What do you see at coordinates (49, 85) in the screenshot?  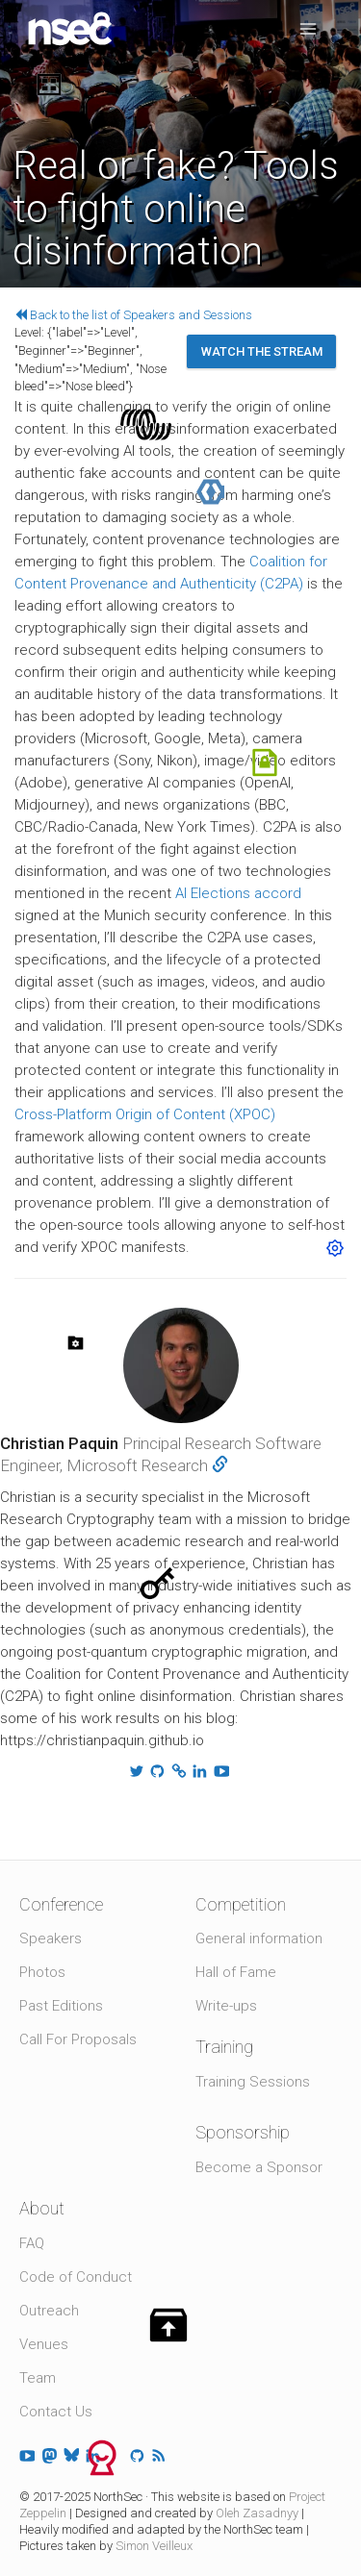 I see `switch to gallery view` at bounding box center [49, 85].